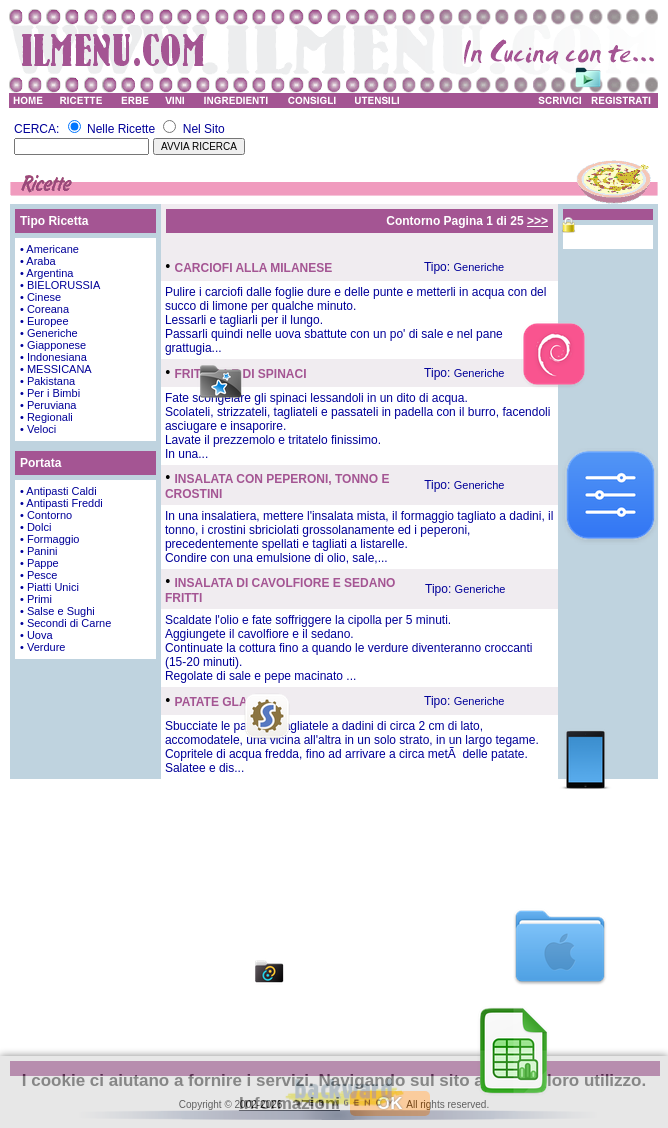  What do you see at coordinates (267, 716) in the screenshot?
I see `open slade editor application` at bounding box center [267, 716].